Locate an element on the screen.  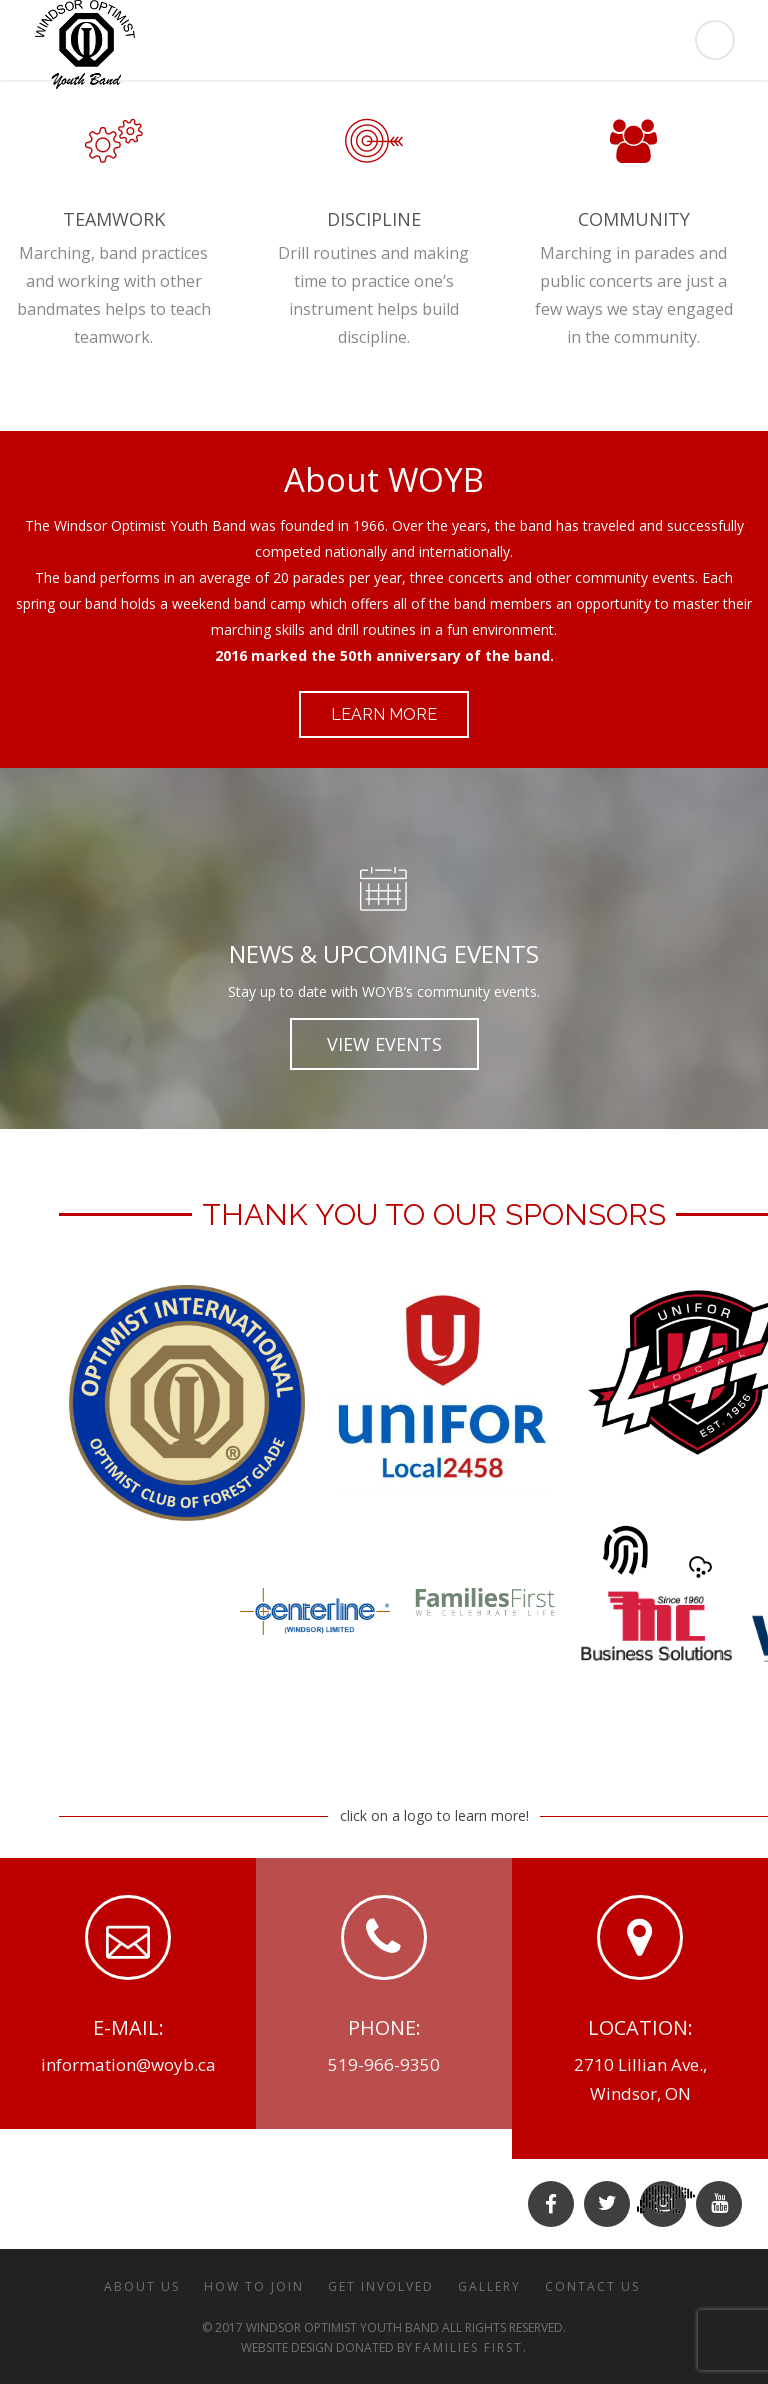
indicates hail weather conditions is located at coordinates (700, 1566).